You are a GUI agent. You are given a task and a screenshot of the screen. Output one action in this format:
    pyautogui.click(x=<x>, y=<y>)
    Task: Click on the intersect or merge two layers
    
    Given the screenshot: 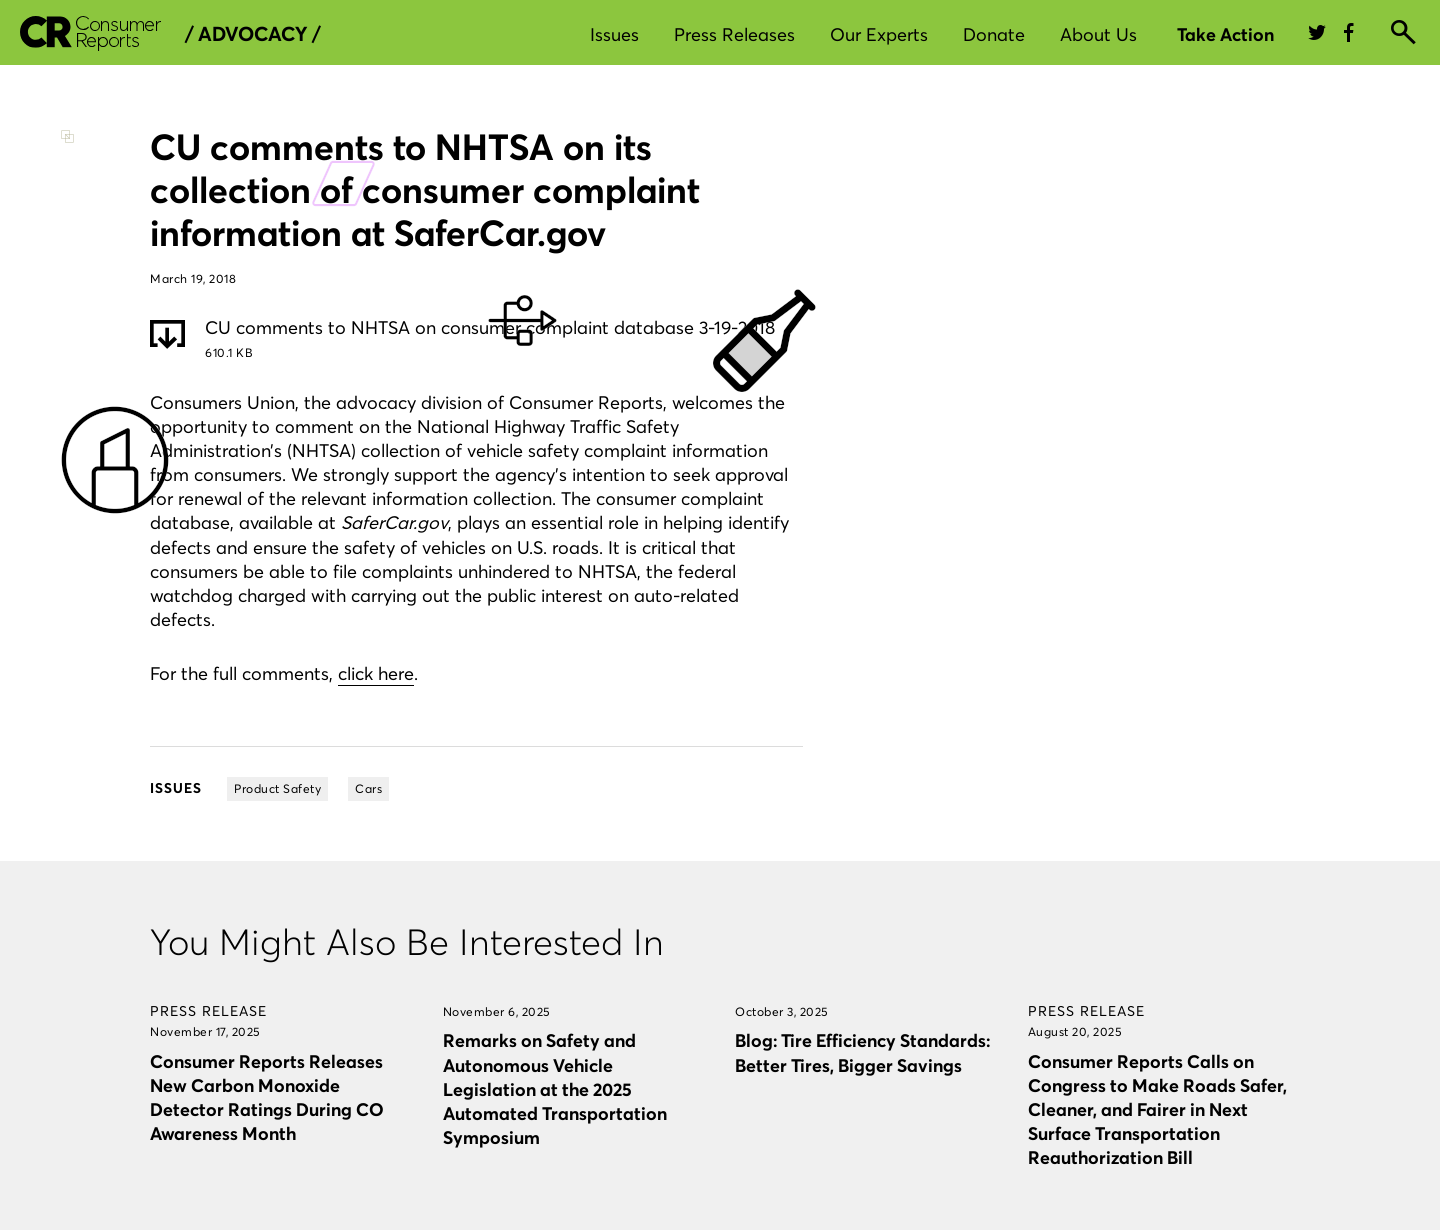 What is the action you would take?
    pyautogui.click(x=67, y=136)
    